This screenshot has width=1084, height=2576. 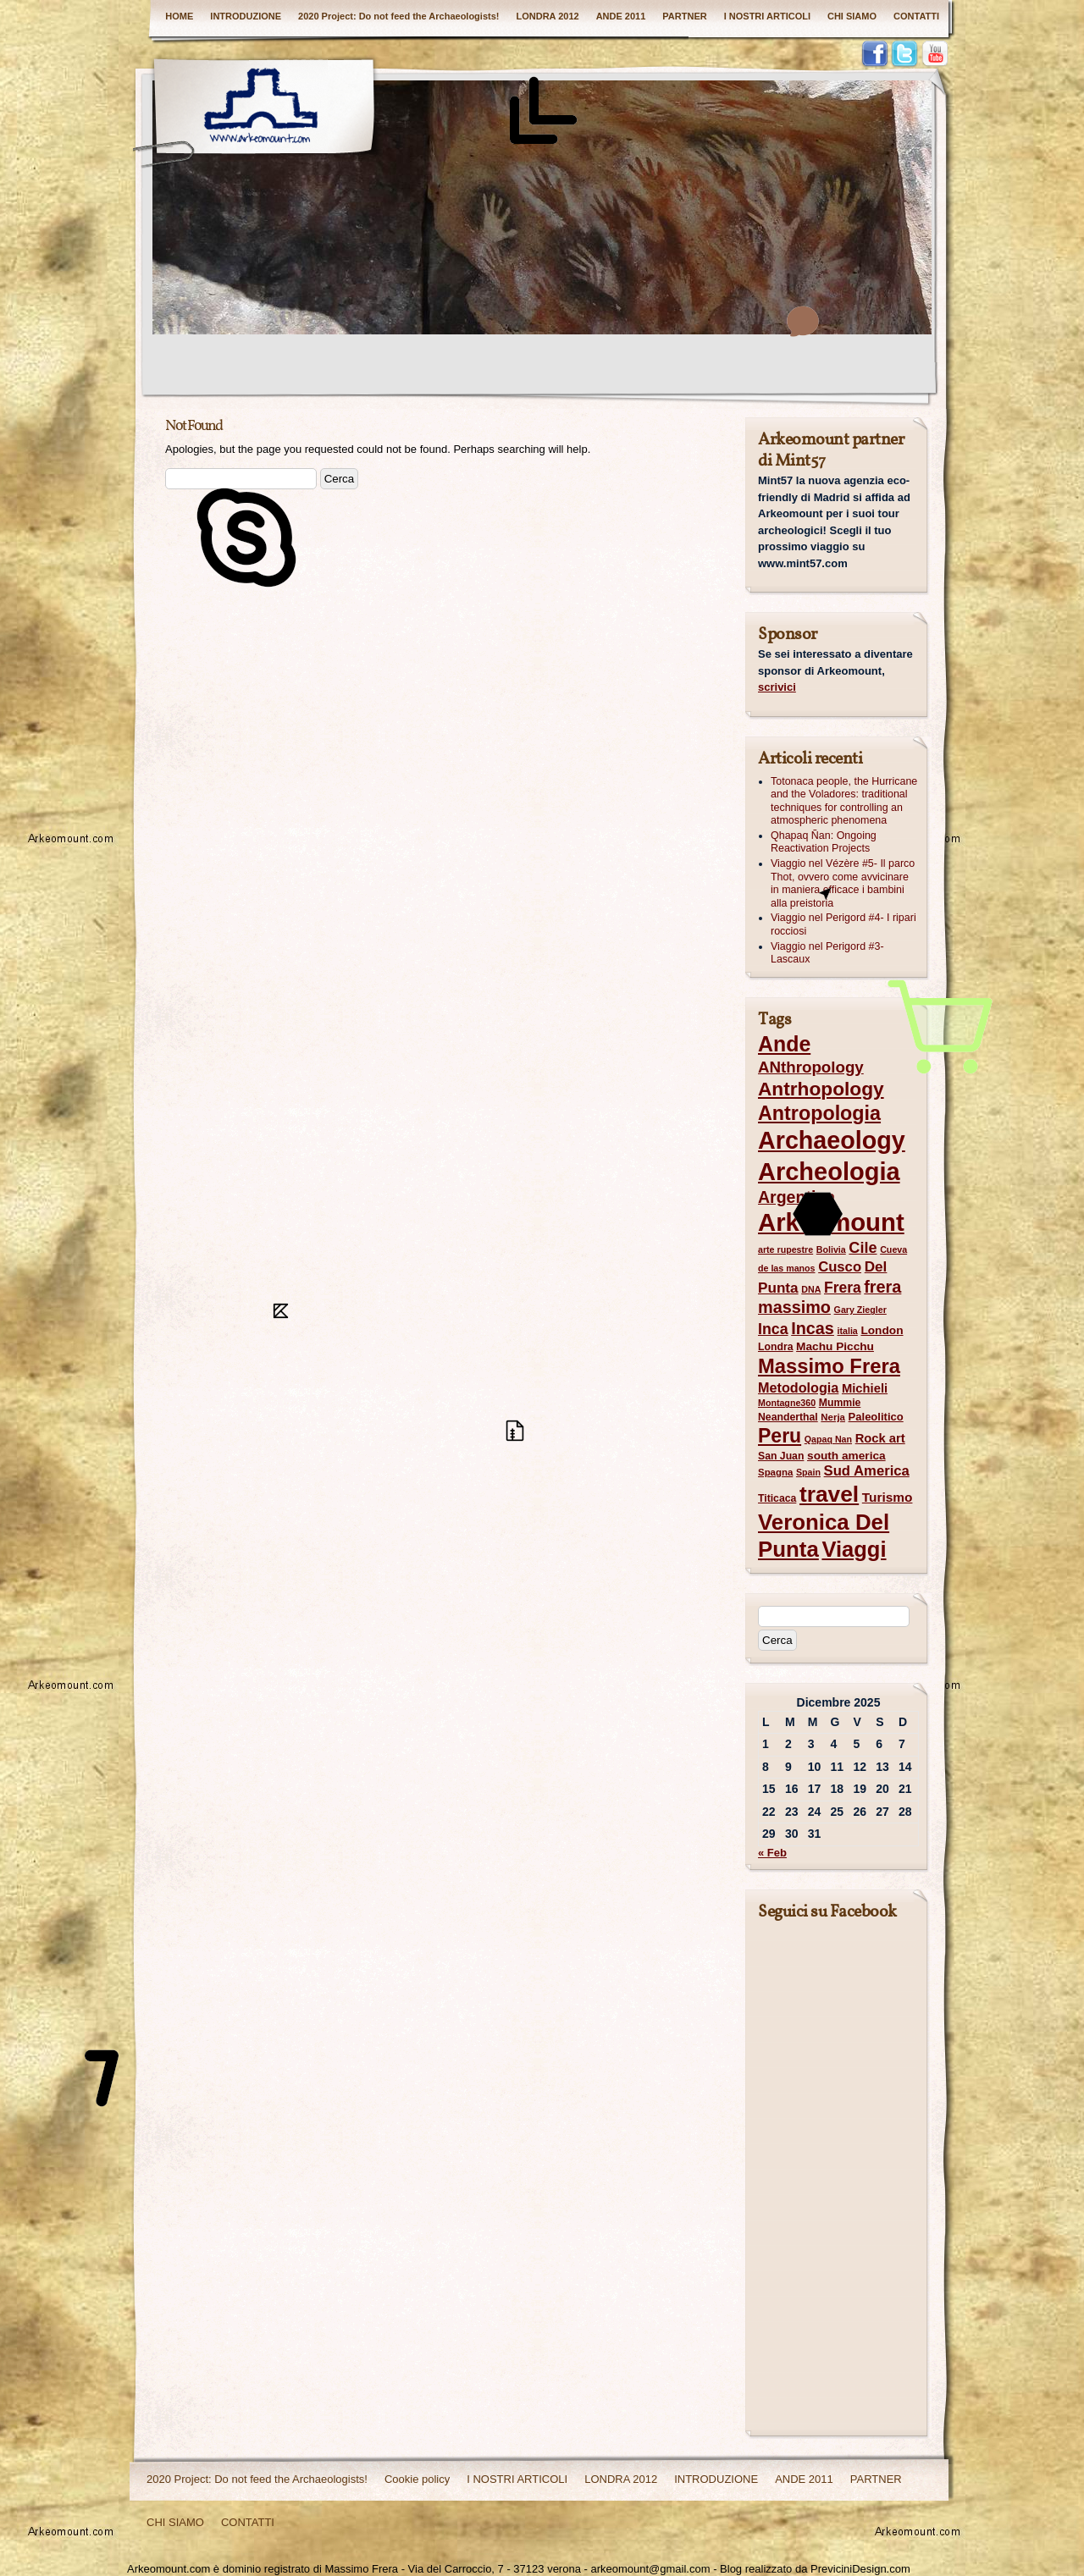 I want to click on access compressed or archived files, so click(x=515, y=1431).